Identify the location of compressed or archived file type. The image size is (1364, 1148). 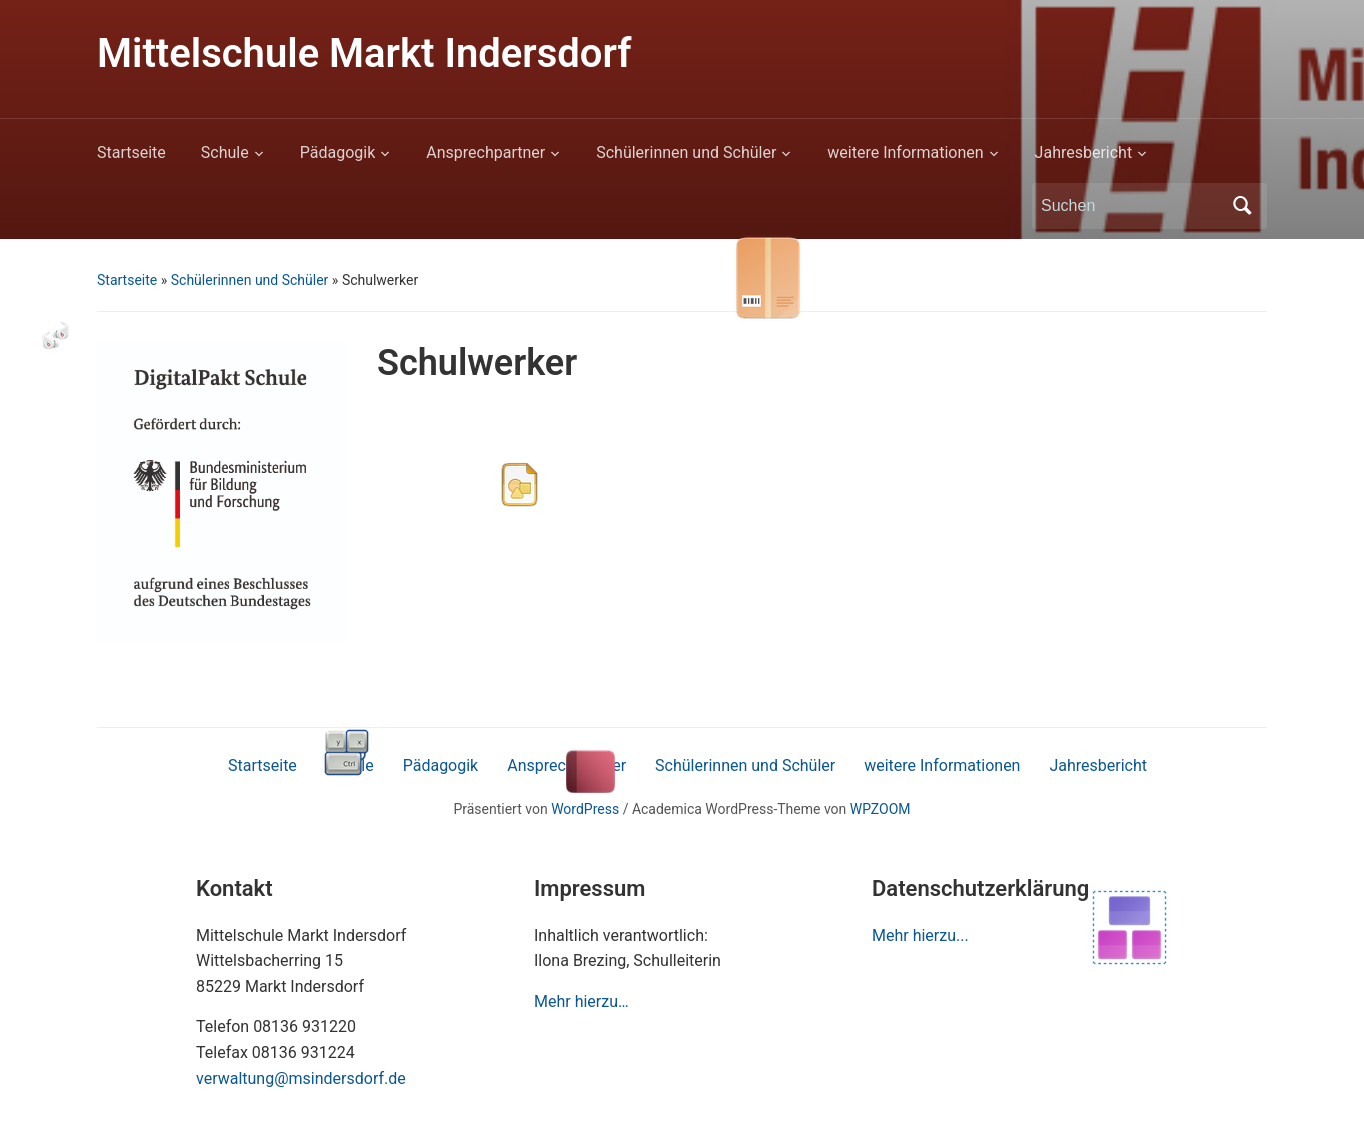
(768, 278).